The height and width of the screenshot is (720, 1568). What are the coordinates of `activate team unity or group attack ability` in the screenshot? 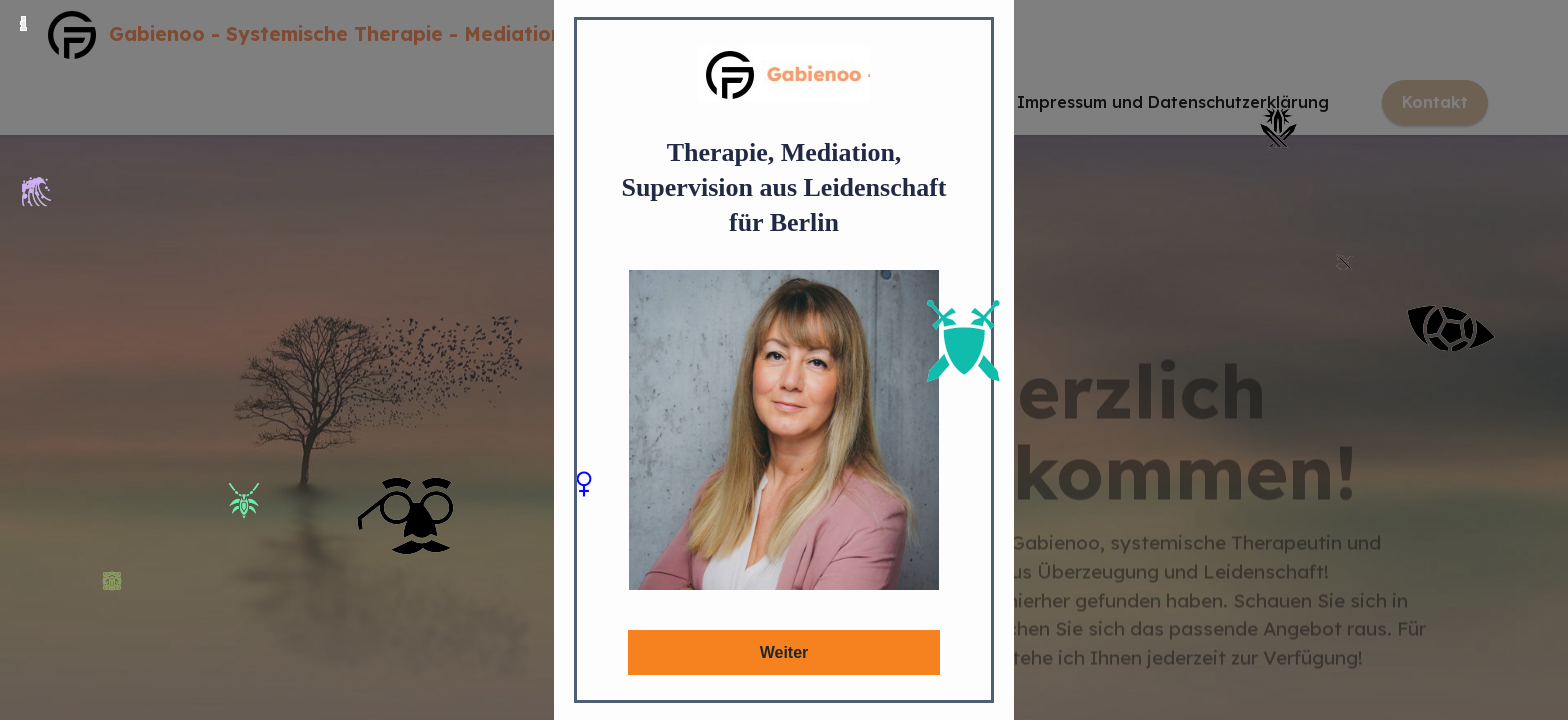 It's located at (1278, 127).